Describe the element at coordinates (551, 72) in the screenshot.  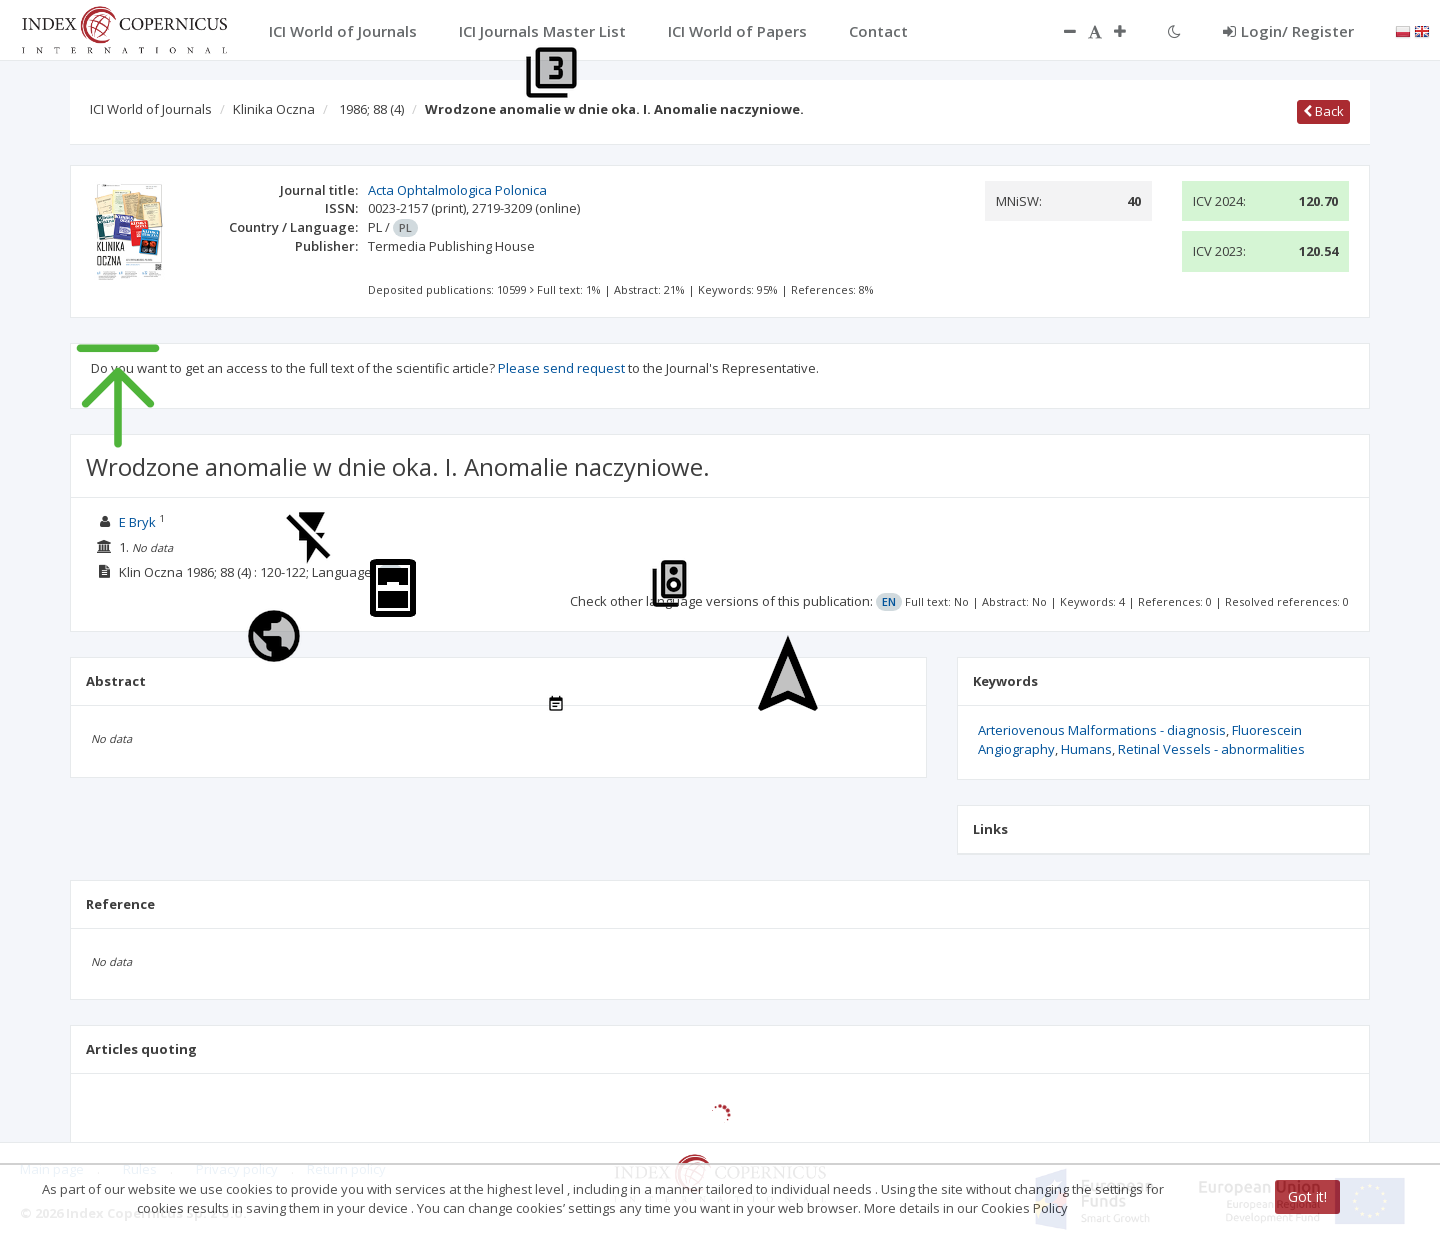
I see `select filter option 3` at that location.